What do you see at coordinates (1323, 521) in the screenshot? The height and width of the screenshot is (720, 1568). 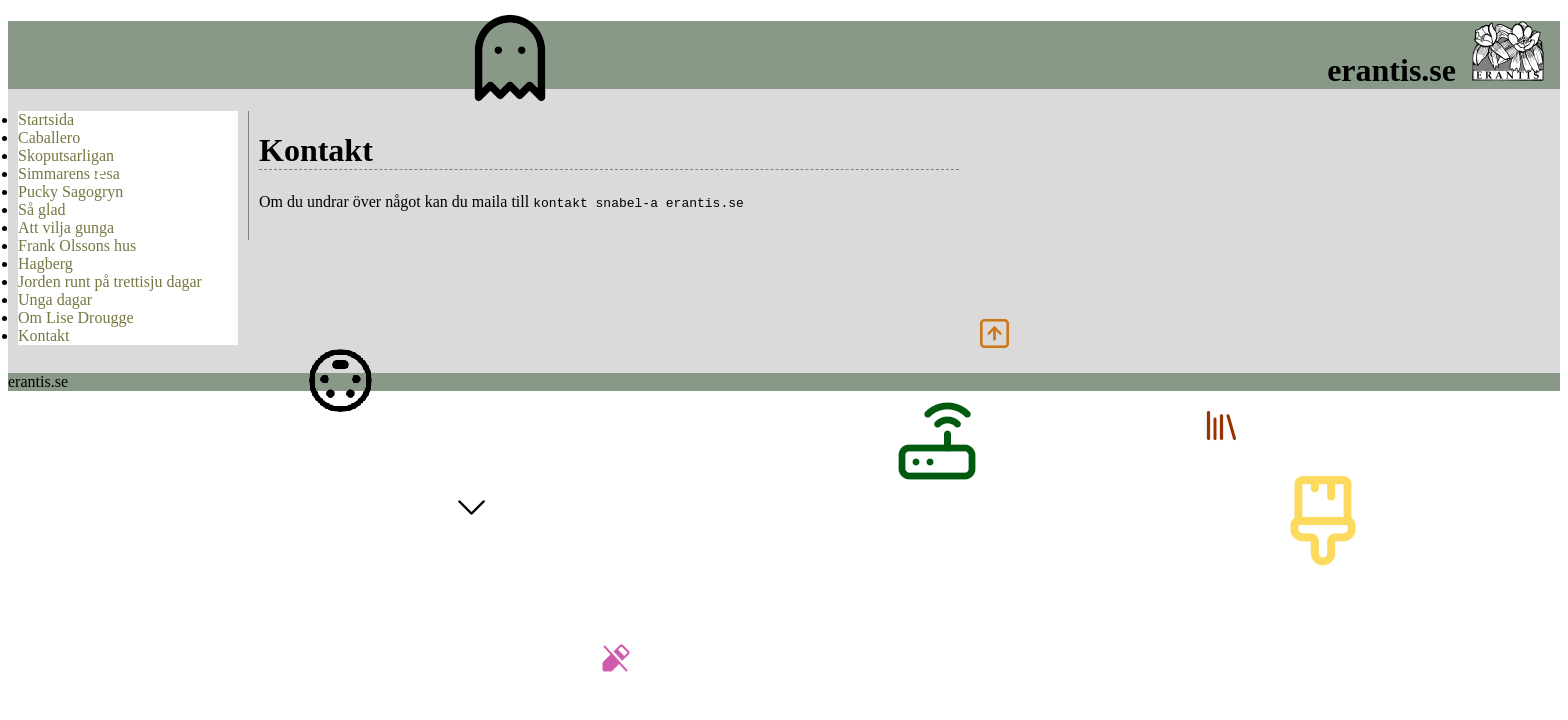 I see `customize appearance or theme settings` at bounding box center [1323, 521].